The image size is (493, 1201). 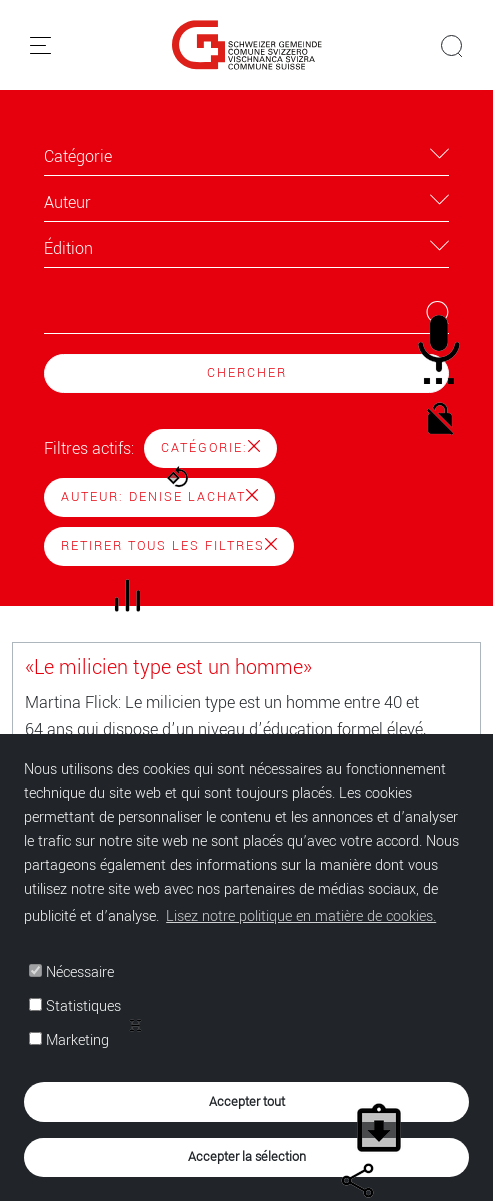 What do you see at coordinates (135, 1025) in the screenshot?
I see `apply heading format to selected text` at bounding box center [135, 1025].